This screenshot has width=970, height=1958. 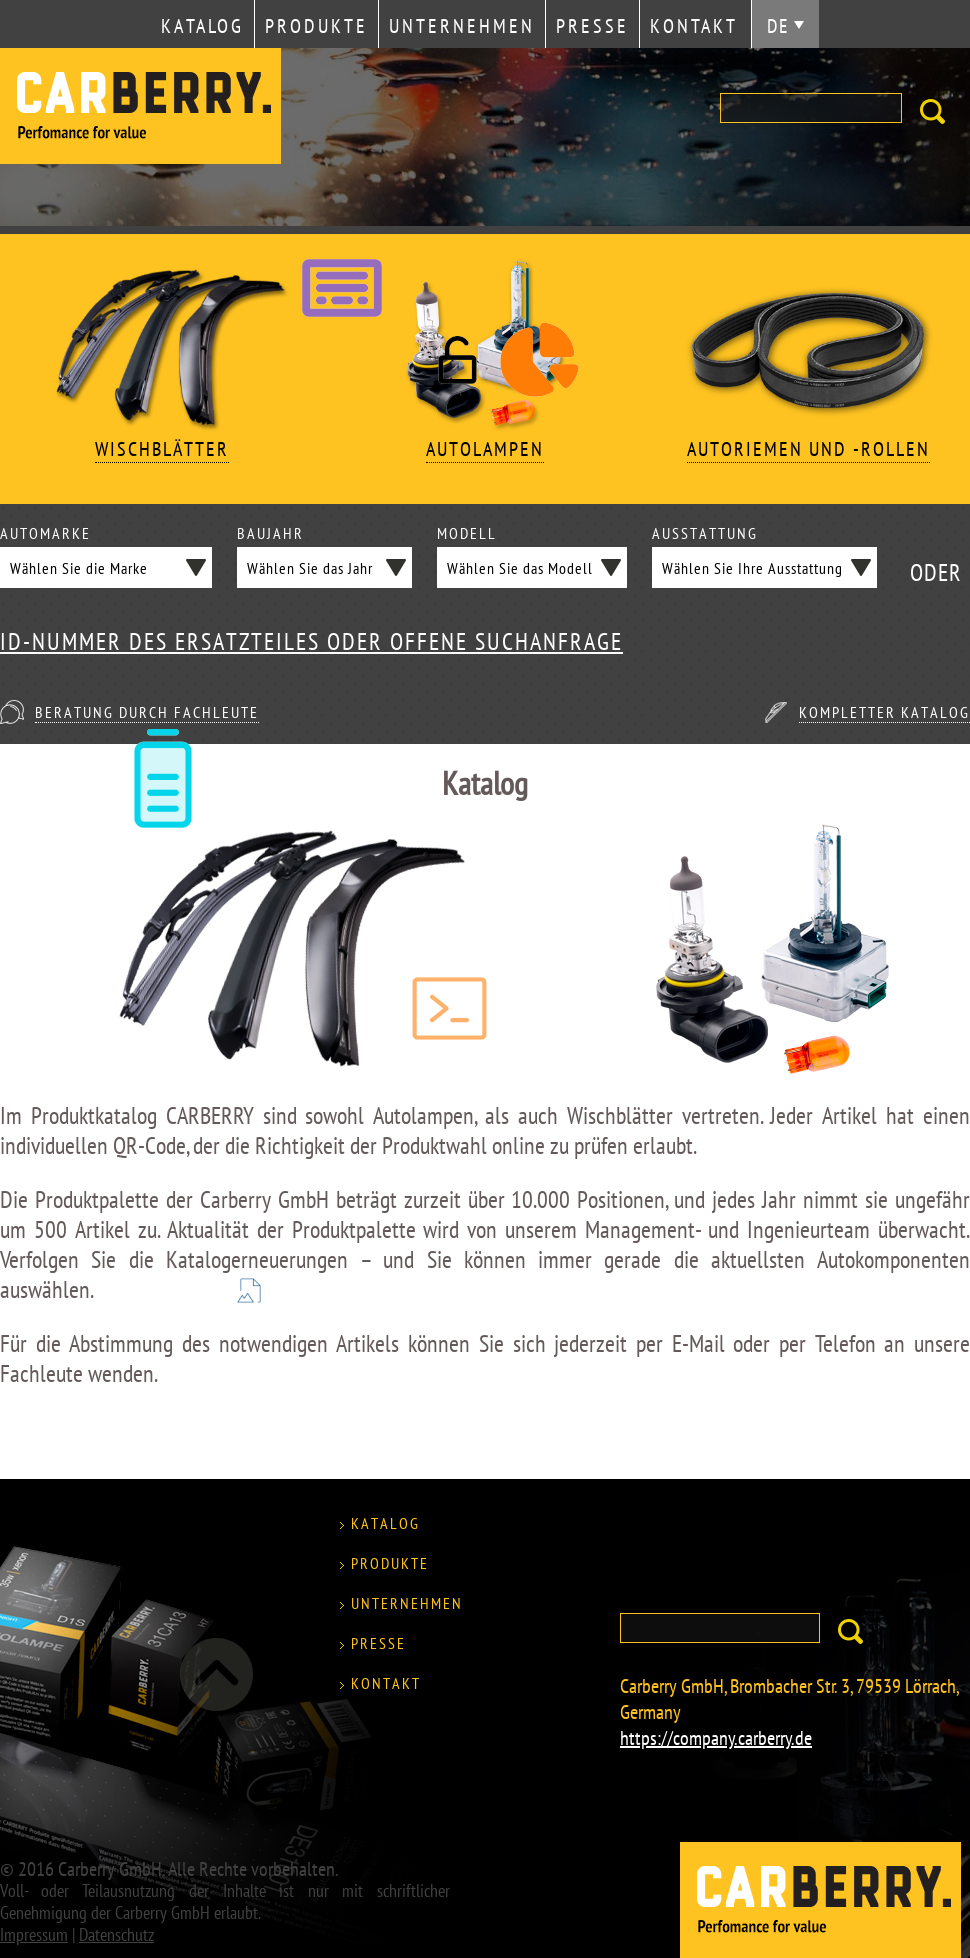 What do you see at coordinates (163, 780) in the screenshot?
I see `indicates high battery level` at bounding box center [163, 780].